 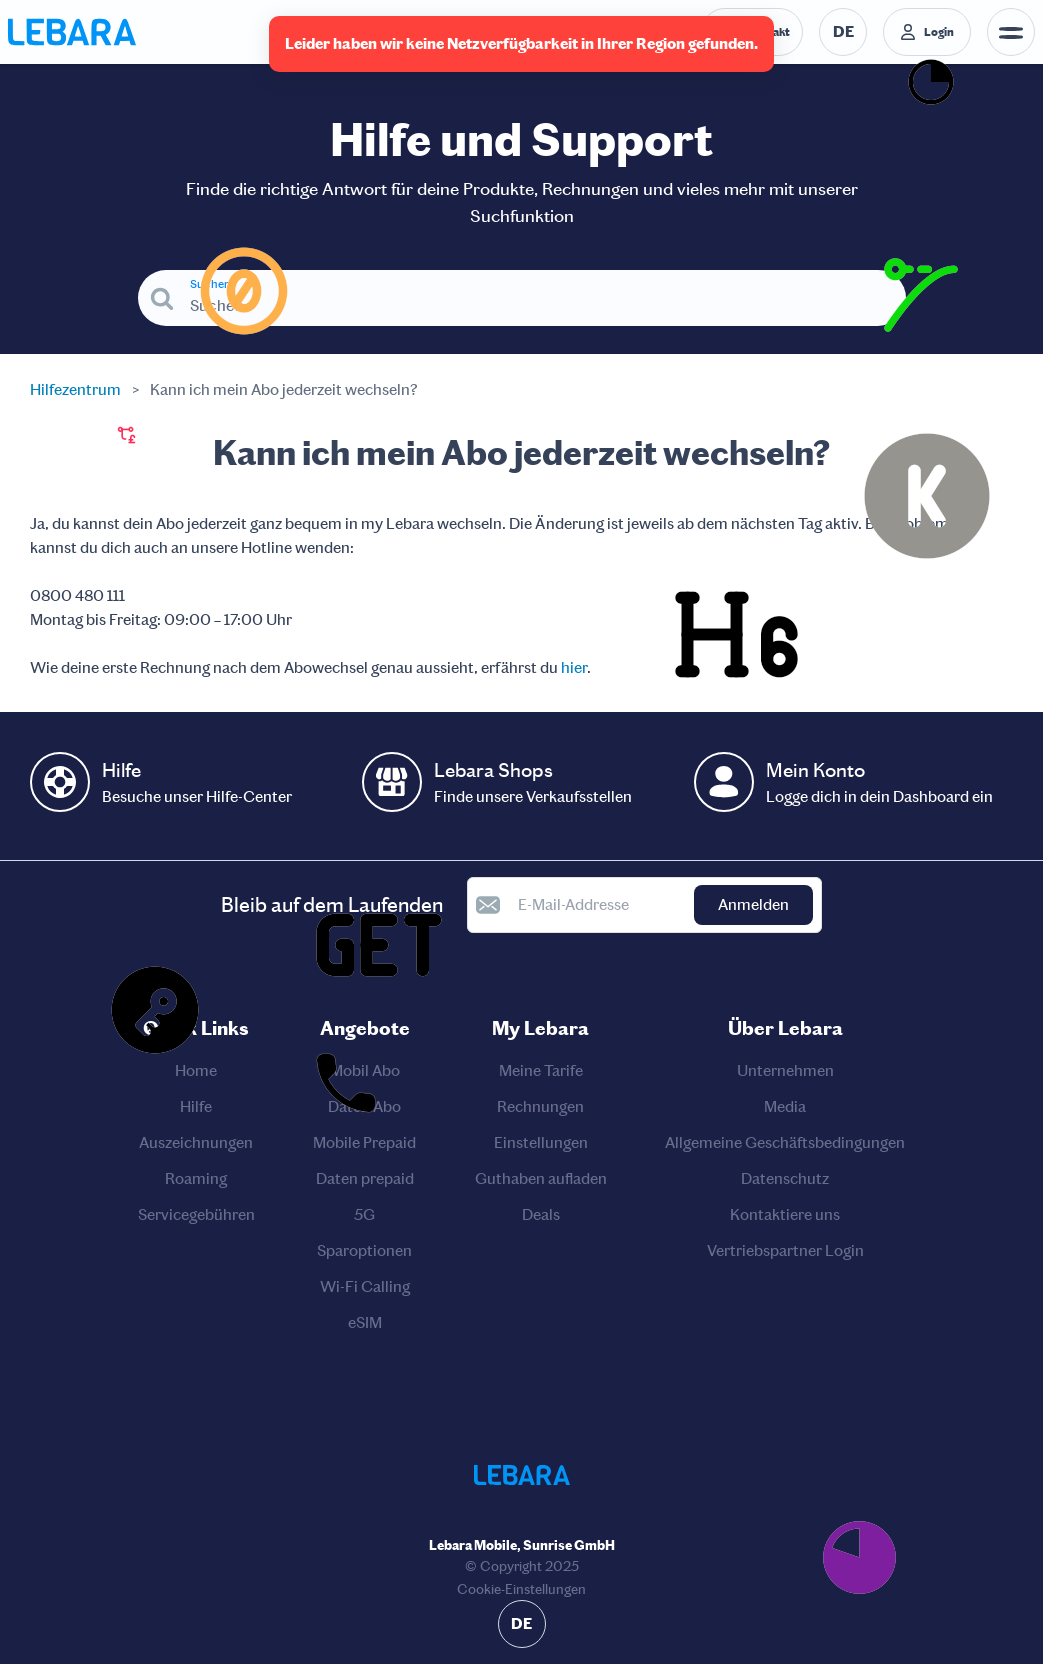 I want to click on access security or authentication settings, so click(x=155, y=1010).